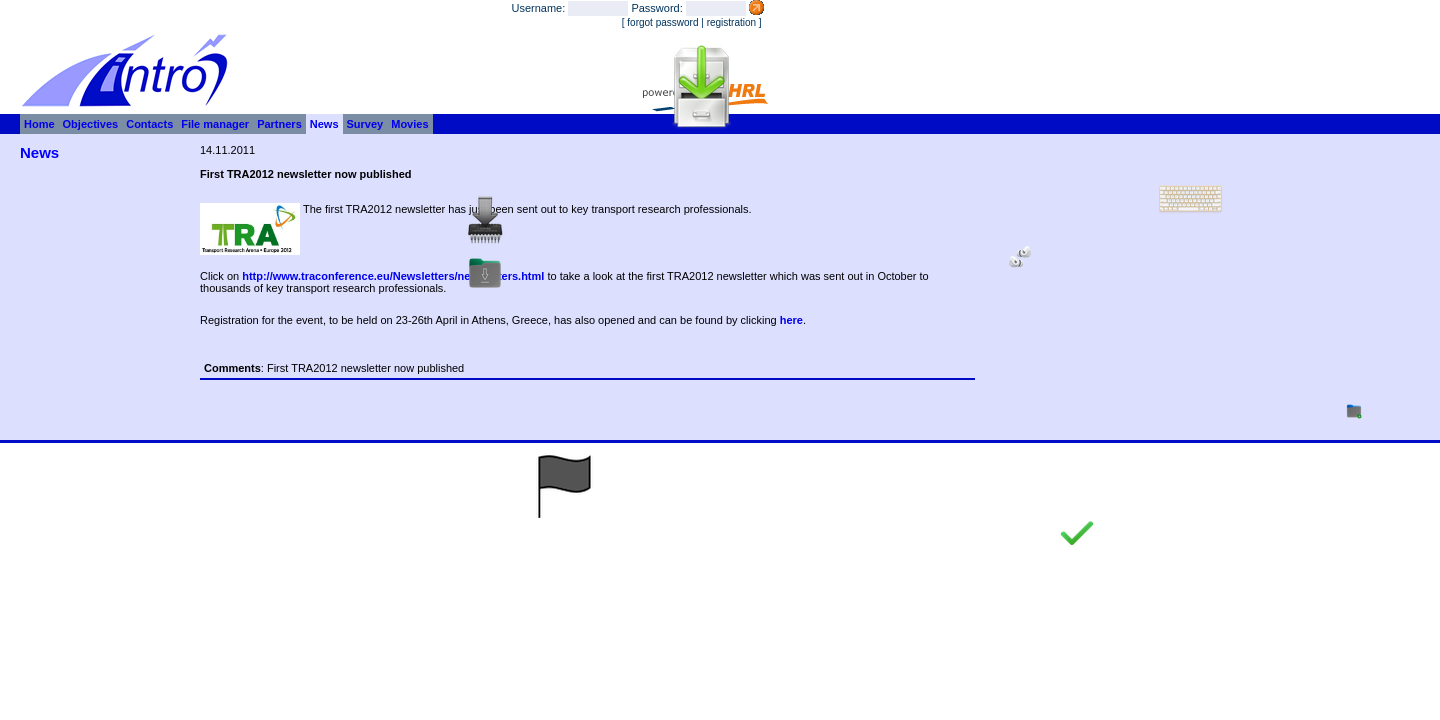  What do you see at coordinates (701, 88) in the screenshot?
I see `save the current document` at bounding box center [701, 88].